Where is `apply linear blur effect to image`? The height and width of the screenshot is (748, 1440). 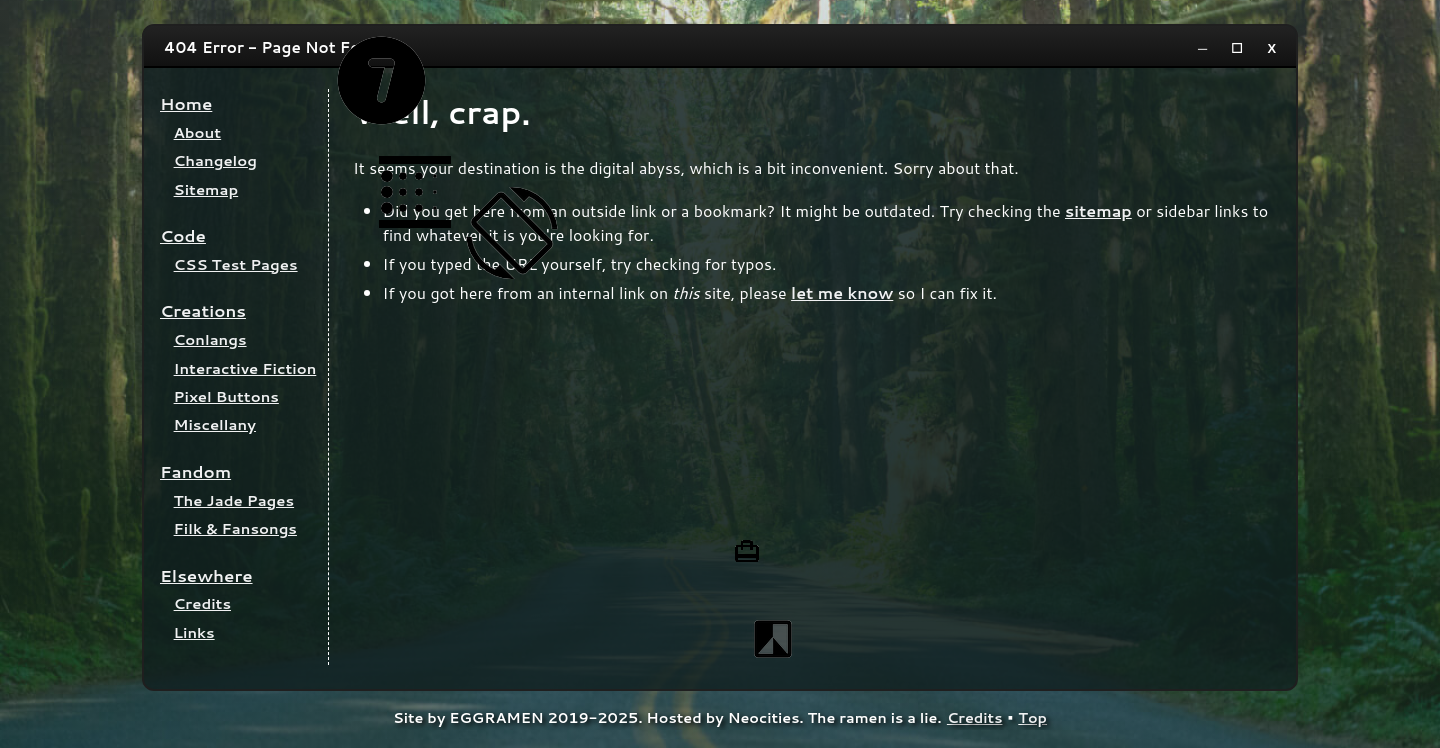 apply linear blur effect to image is located at coordinates (415, 192).